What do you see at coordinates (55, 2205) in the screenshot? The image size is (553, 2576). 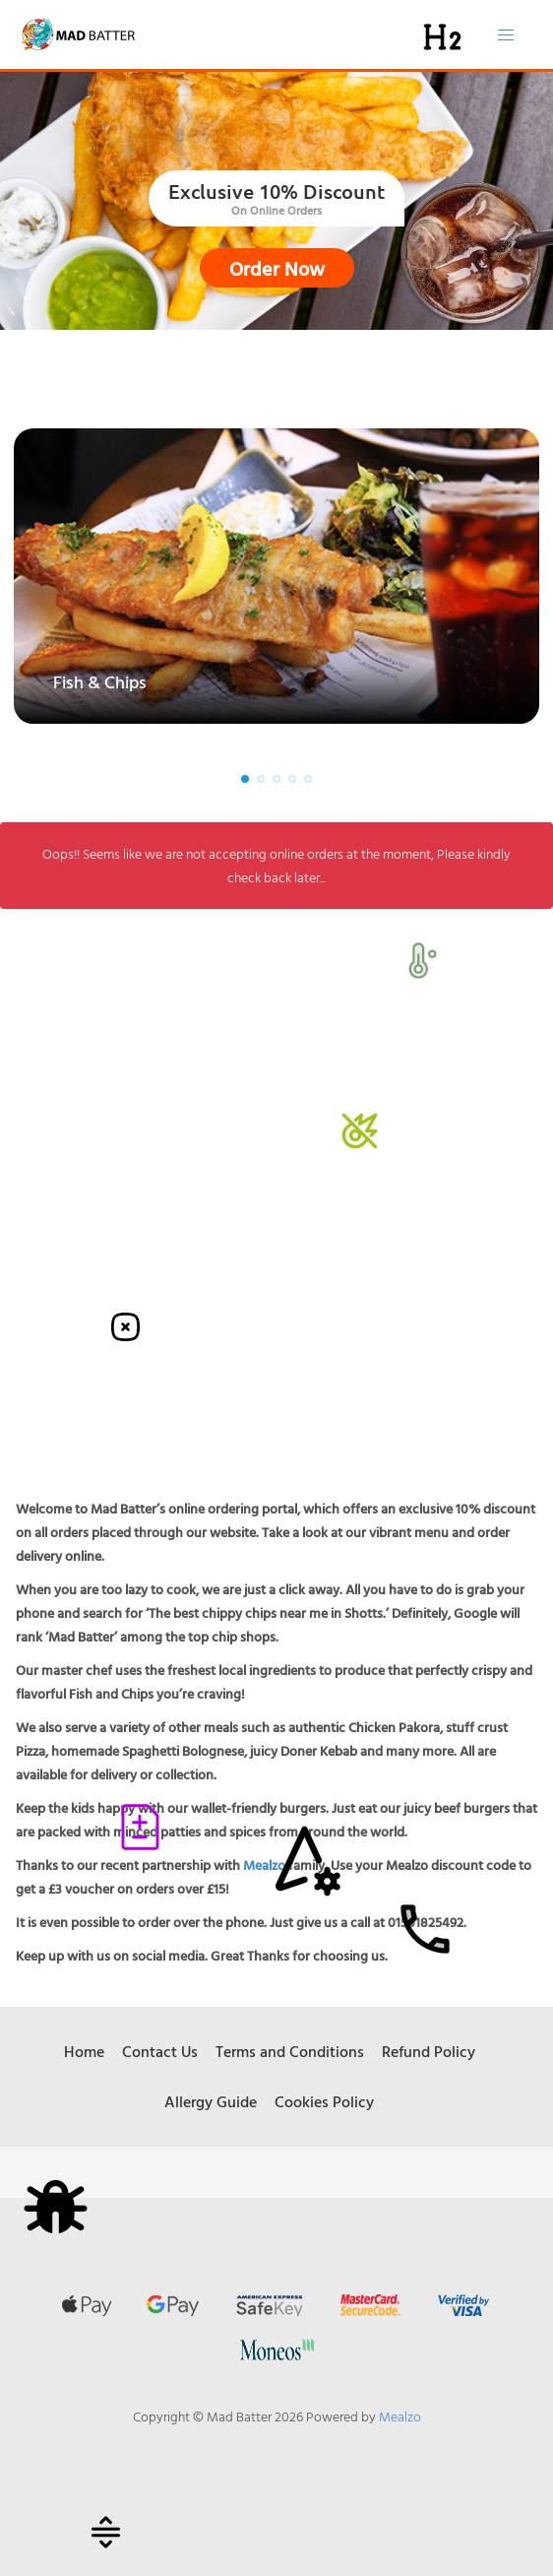 I see `report a bug or issue` at bounding box center [55, 2205].